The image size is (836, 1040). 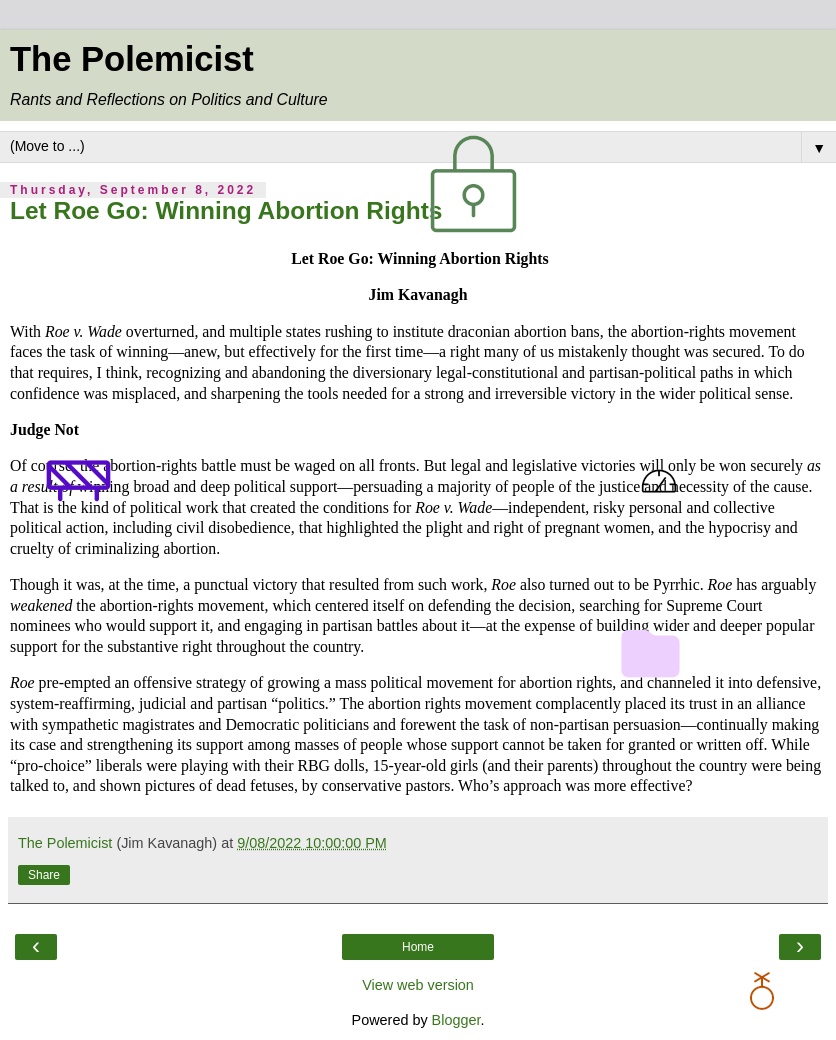 I want to click on view performance or speed metrics, so click(x=659, y=483).